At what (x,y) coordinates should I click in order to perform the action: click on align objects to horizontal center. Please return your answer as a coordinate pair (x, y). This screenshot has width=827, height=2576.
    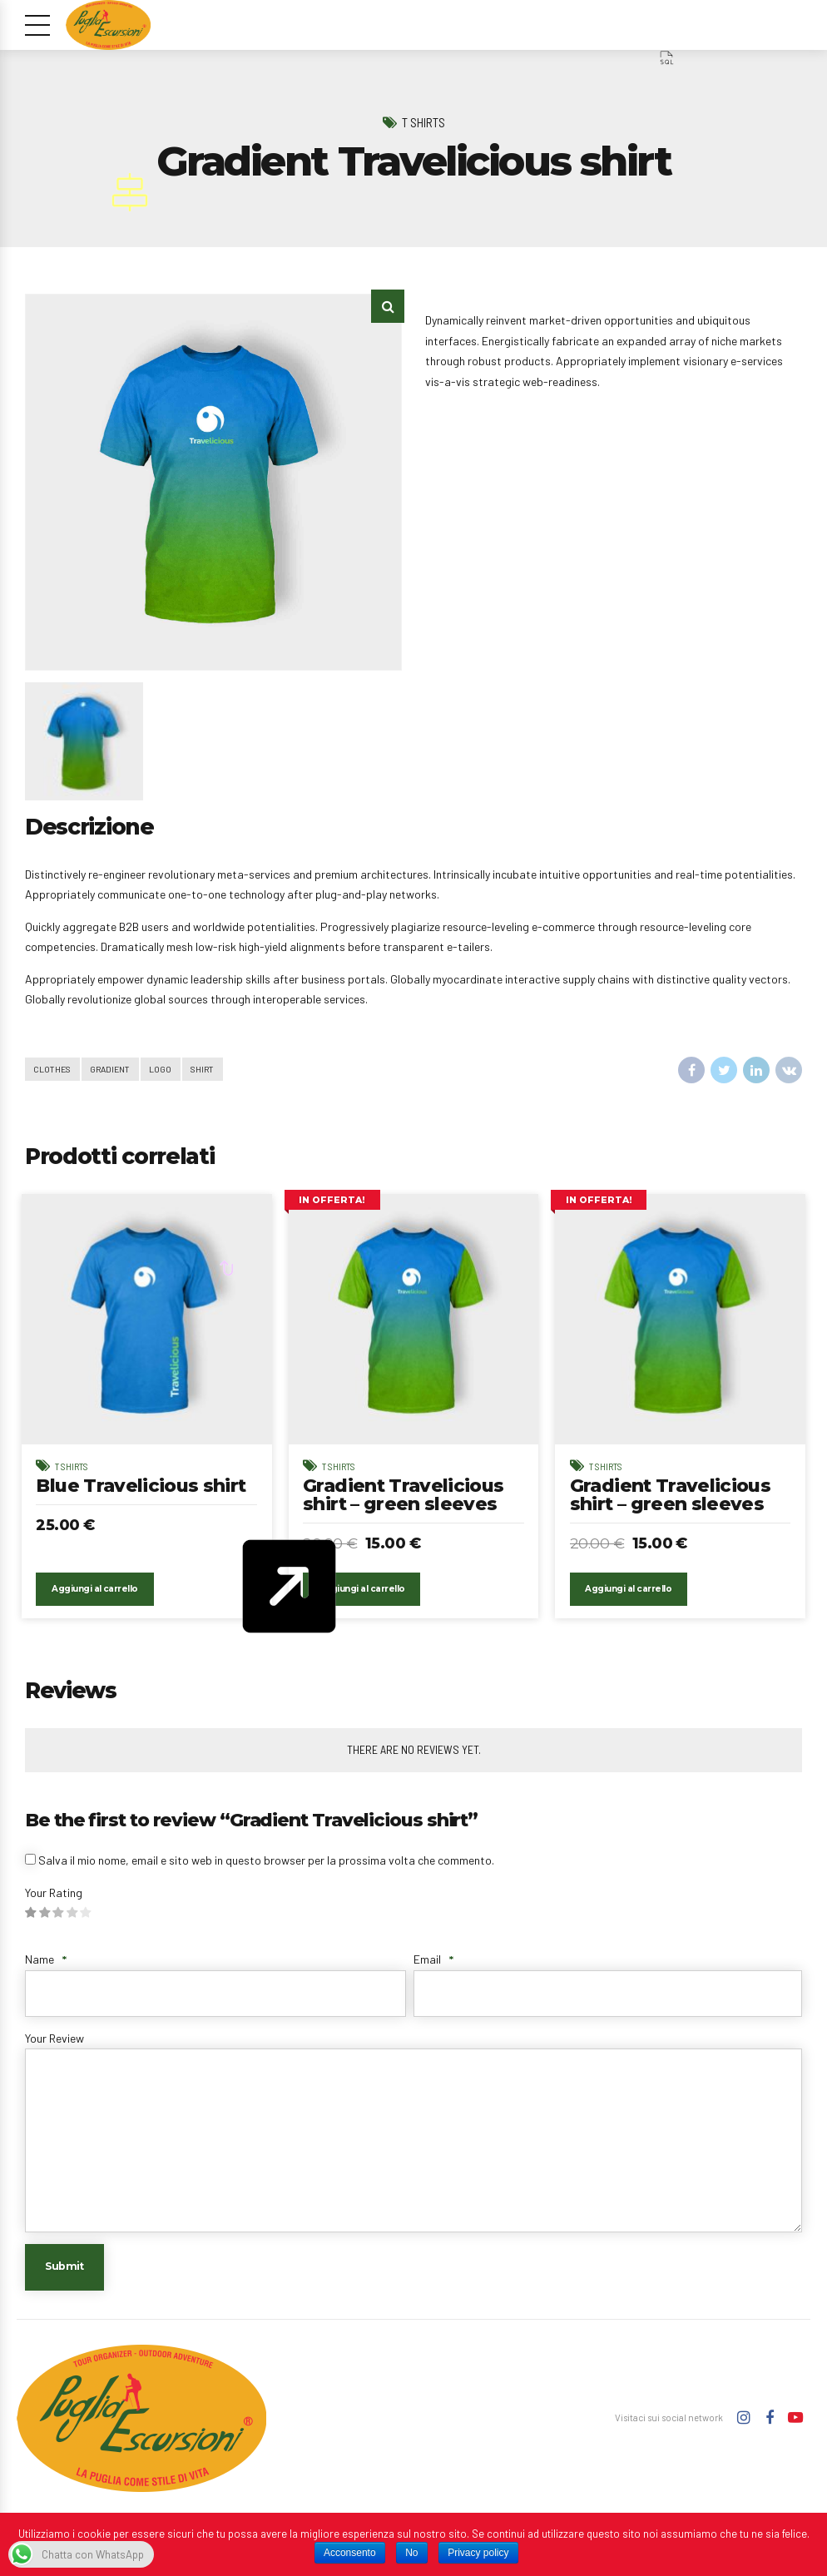
    Looking at the image, I should click on (130, 192).